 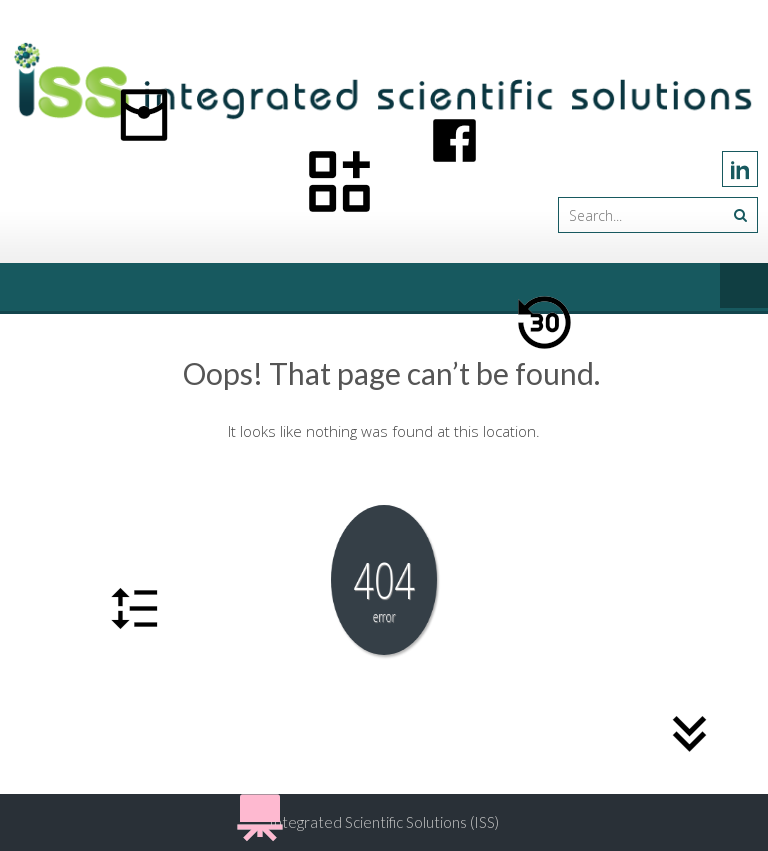 I want to click on adjust line height or text spacing, so click(x=136, y=608).